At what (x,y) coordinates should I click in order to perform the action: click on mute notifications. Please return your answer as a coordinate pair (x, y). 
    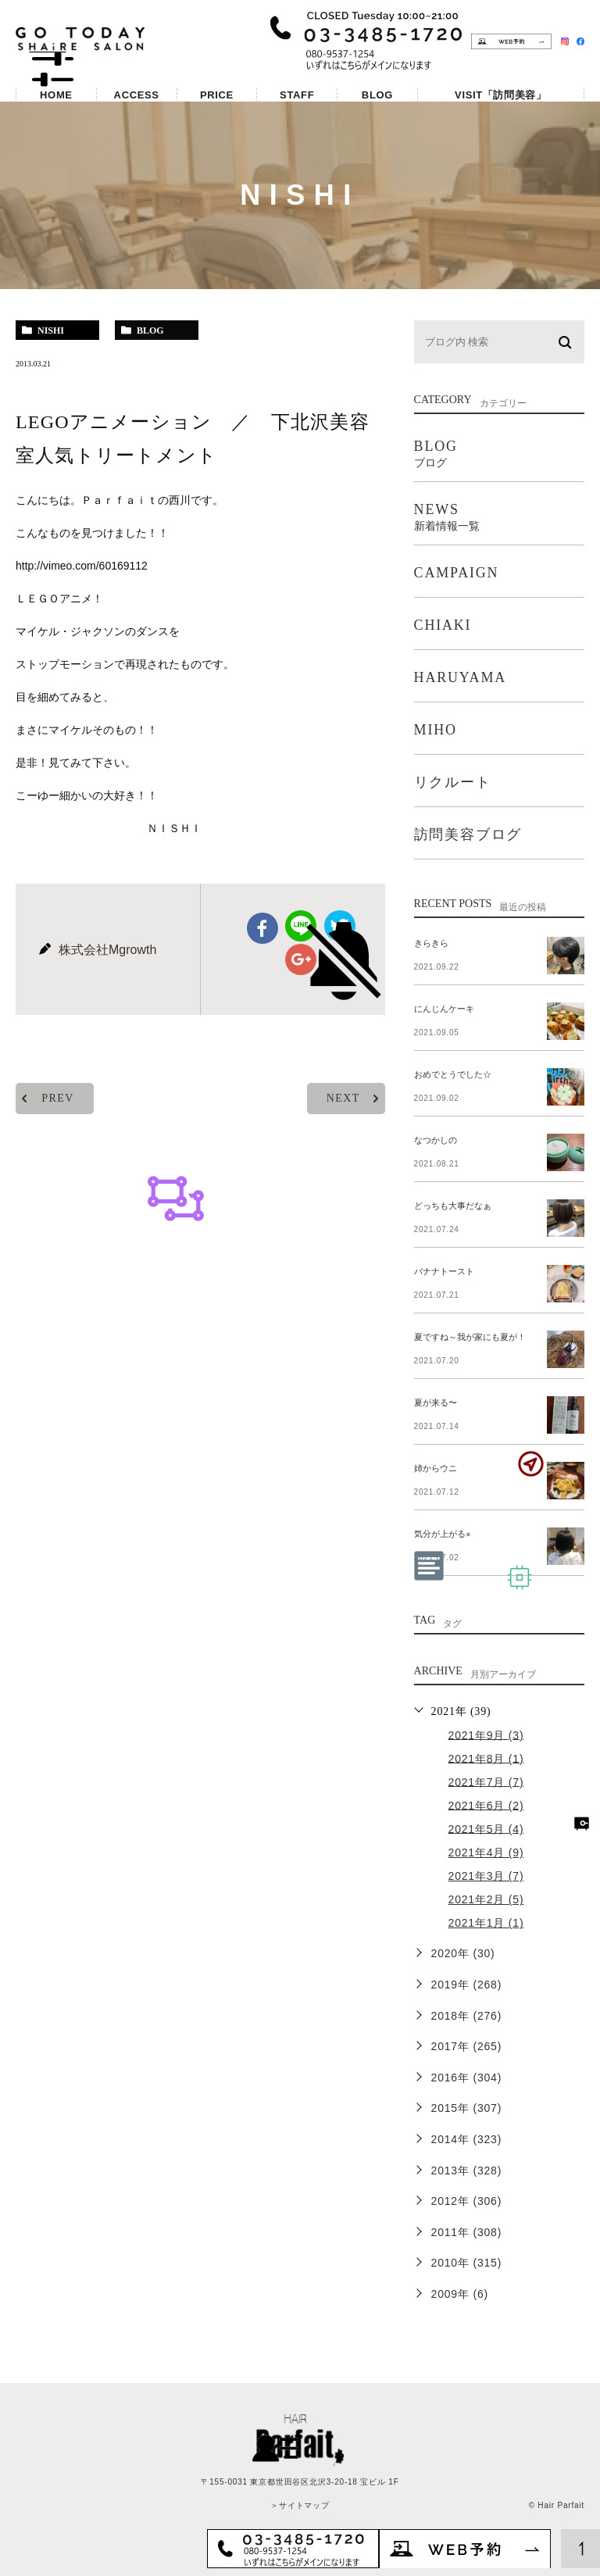
    Looking at the image, I should click on (344, 961).